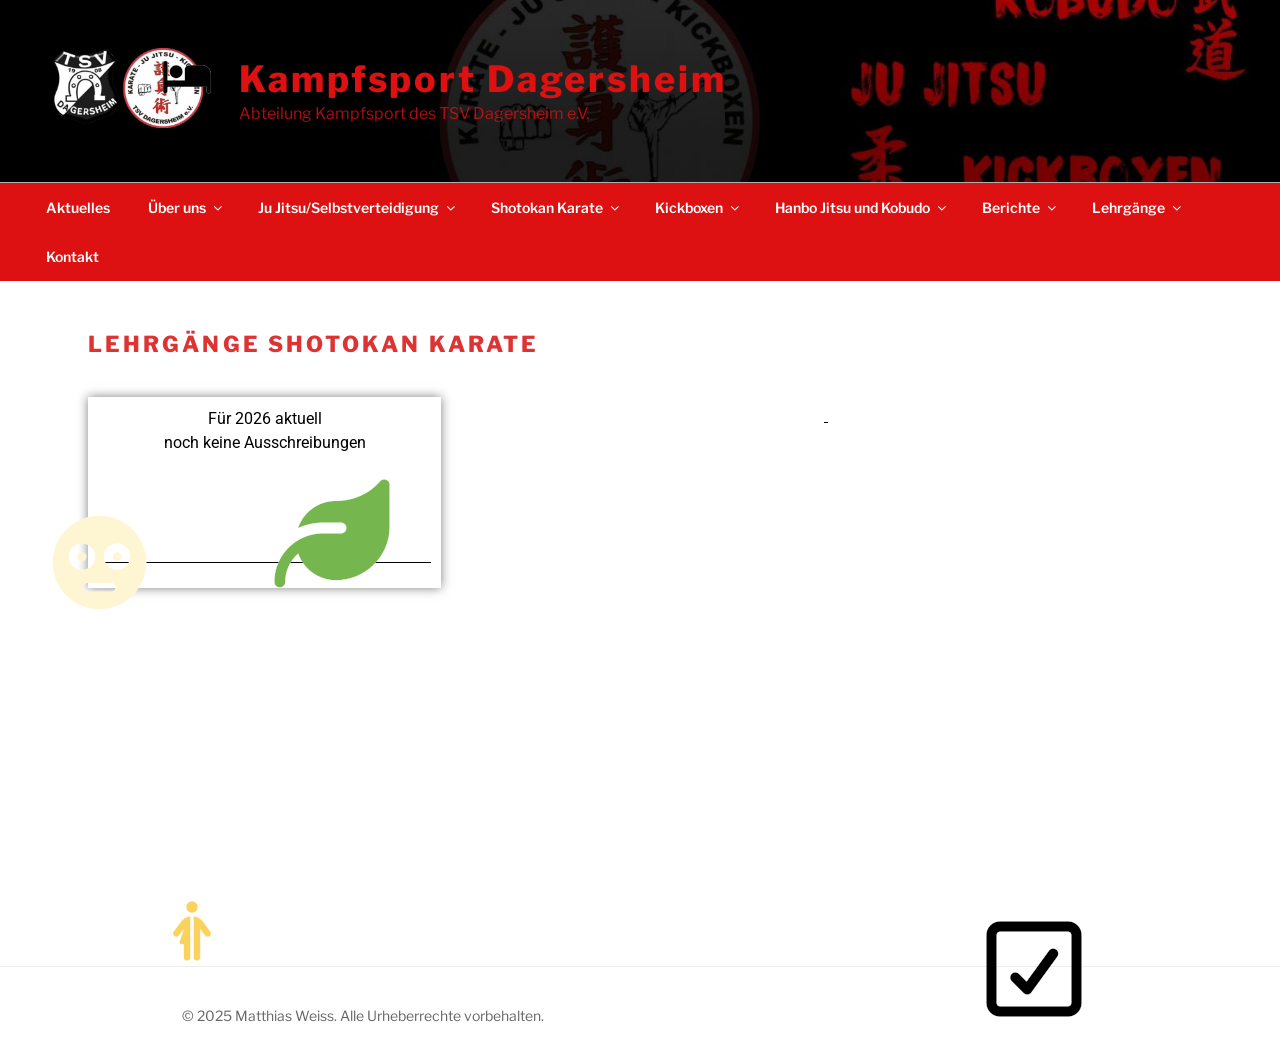 The height and width of the screenshot is (1062, 1280). Describe the element at coordinates (192, 931) in the screenshot. I see `indicates a gender-neutral or all-gender restroom` at that location.